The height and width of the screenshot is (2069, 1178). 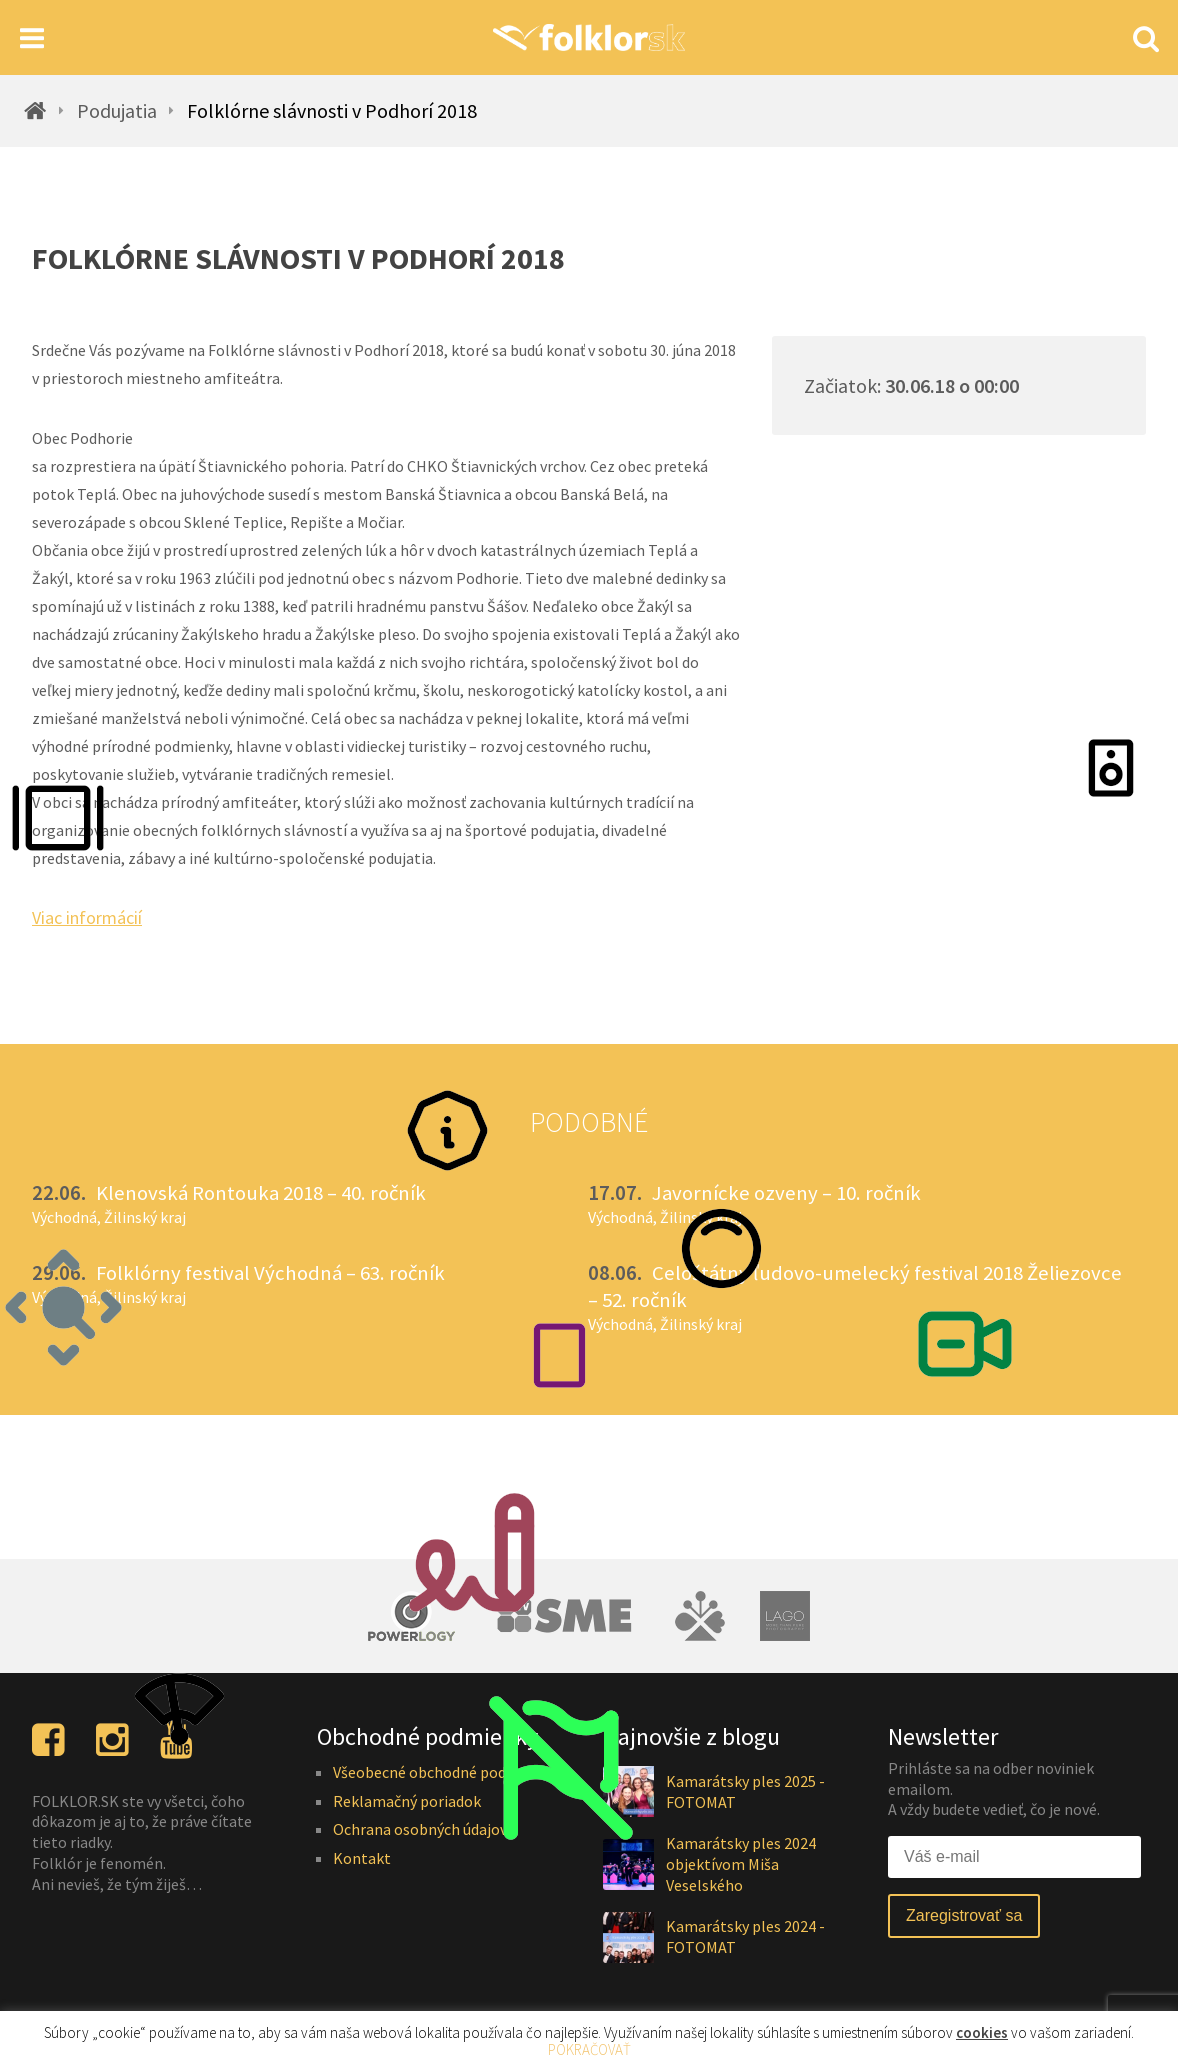 I want to click on view more information or details, so click(x=447, y=1130).